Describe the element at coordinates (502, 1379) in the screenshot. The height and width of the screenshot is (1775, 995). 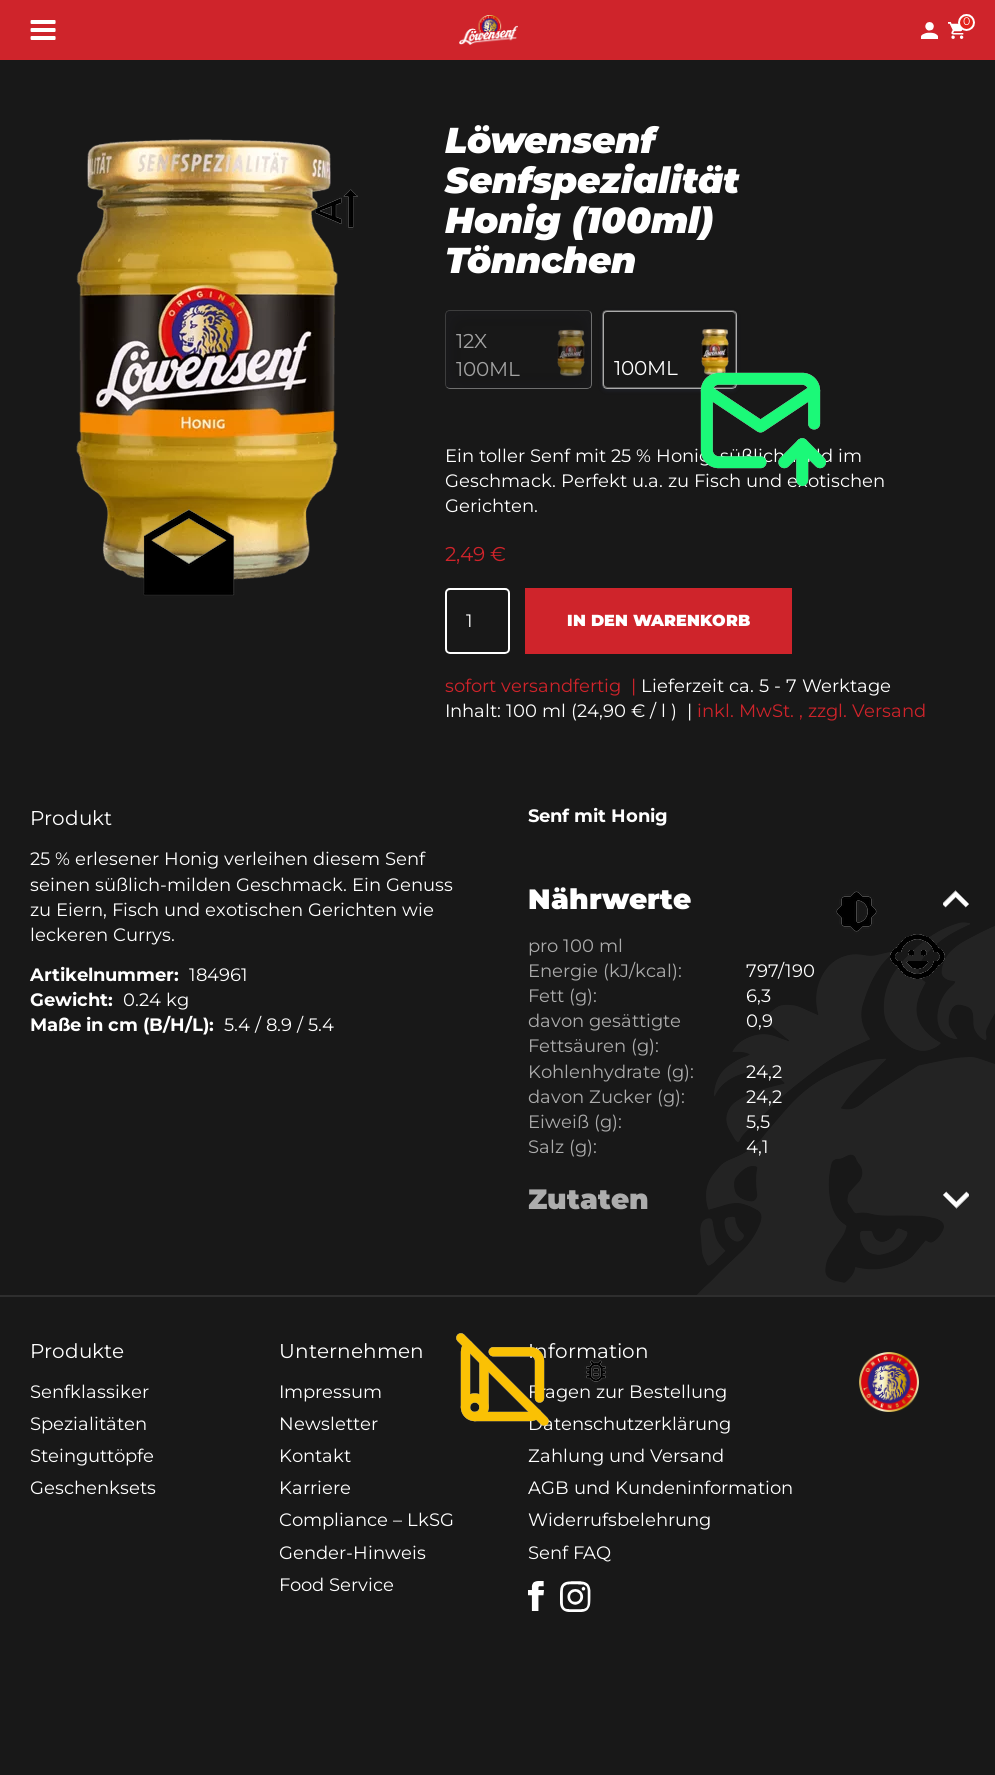
I see `disable wallpaper display` at that location.